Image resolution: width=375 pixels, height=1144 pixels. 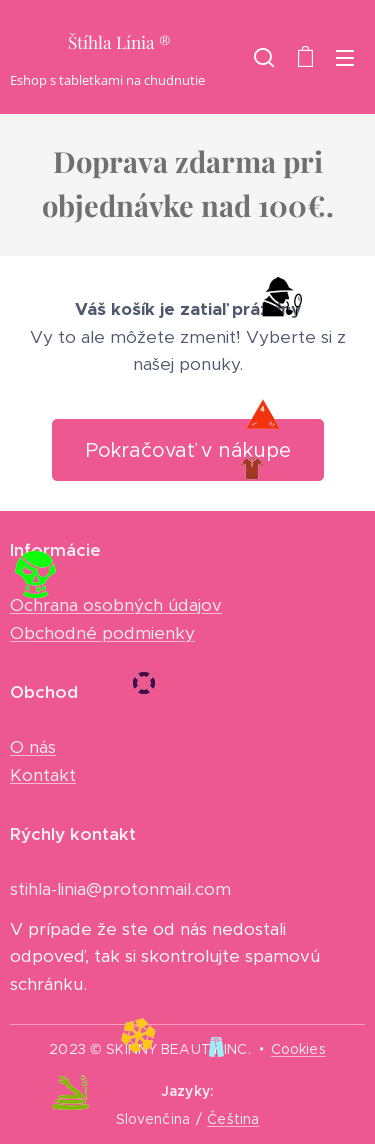 I want to click on search or investigate content, so click(x=282, y=296).